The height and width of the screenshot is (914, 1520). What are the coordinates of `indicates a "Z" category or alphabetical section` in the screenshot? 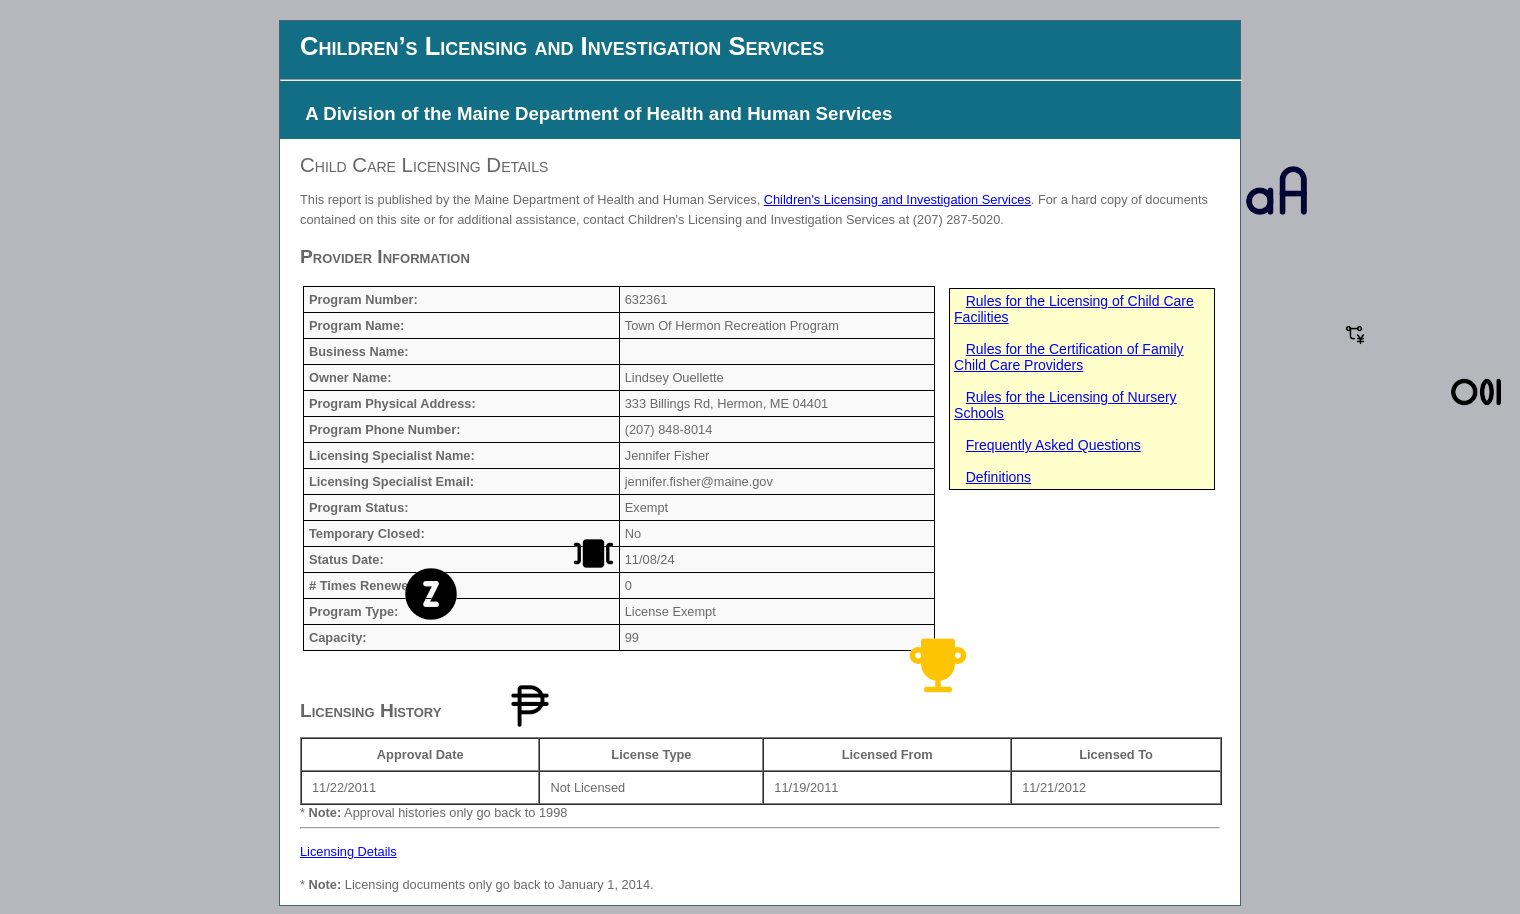 It's located at (431, 594).